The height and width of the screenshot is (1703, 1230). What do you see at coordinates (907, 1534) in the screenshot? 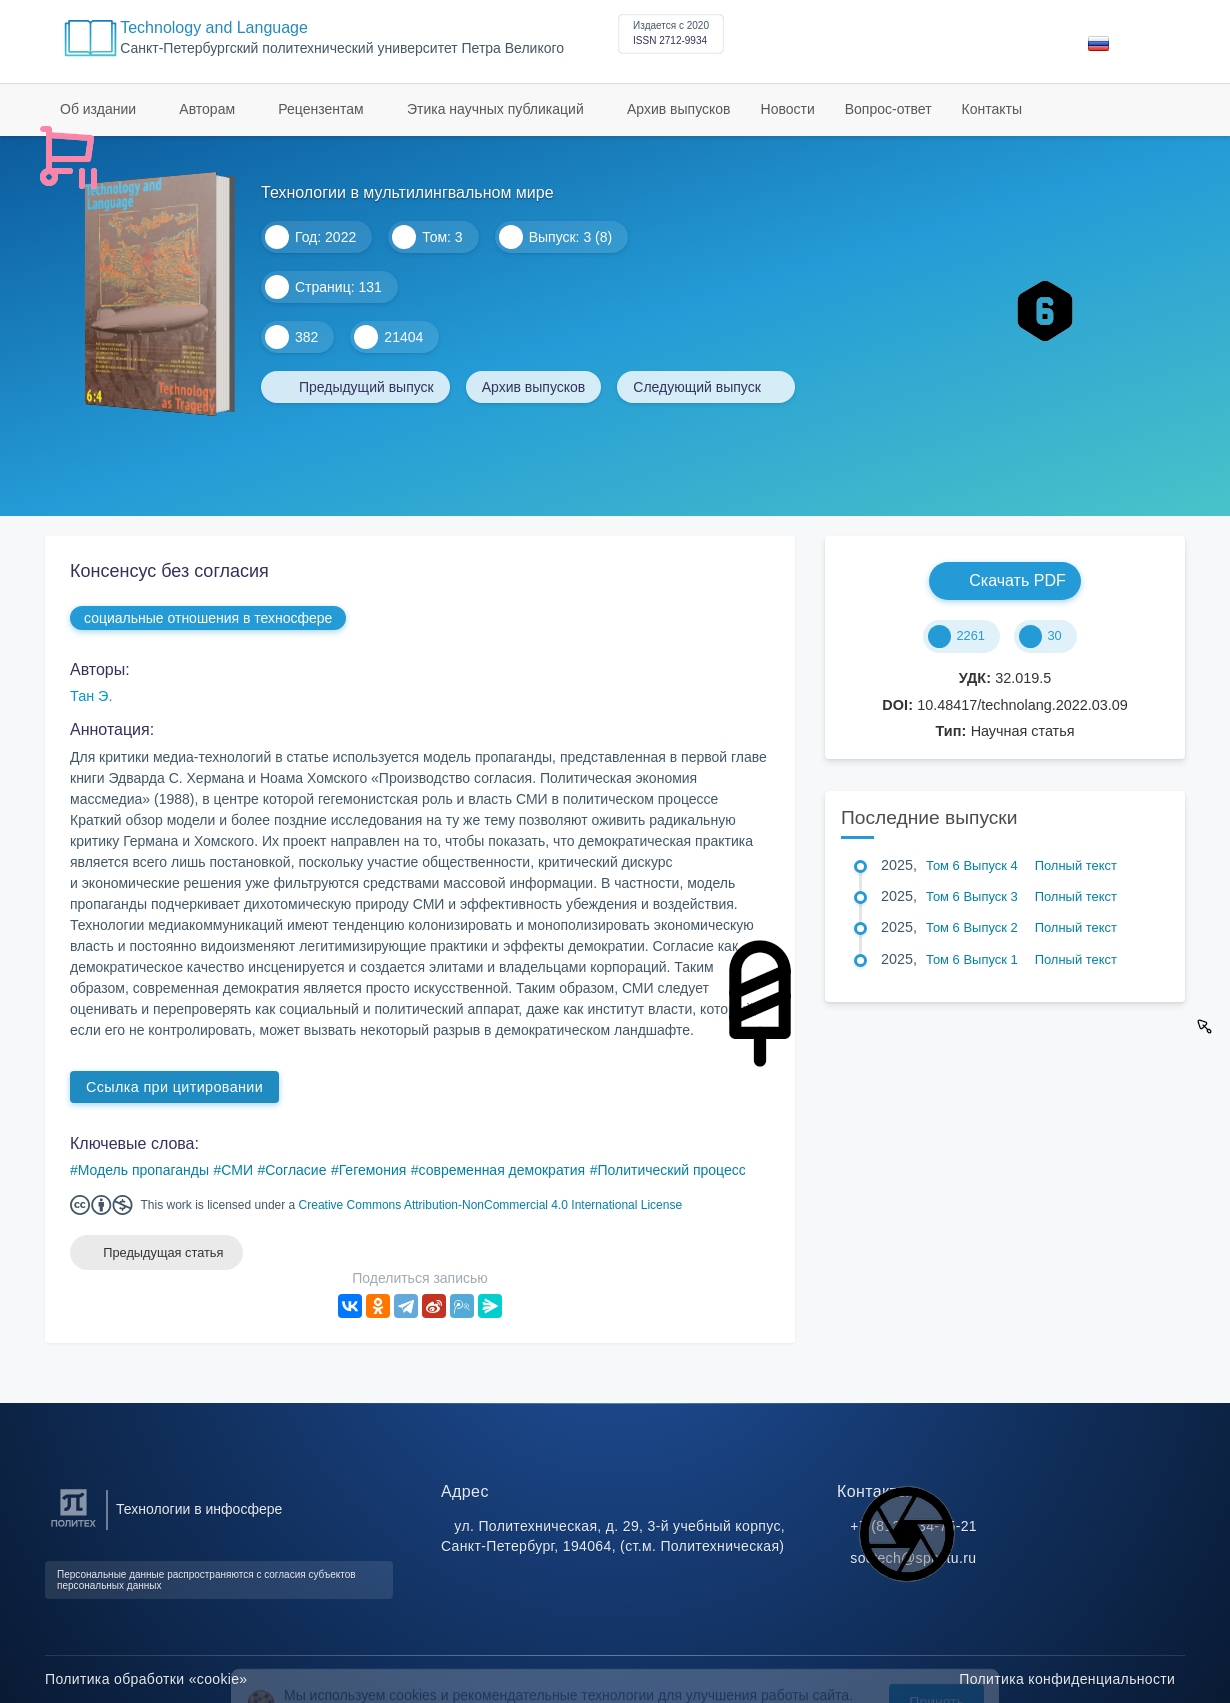
I see `open camera to take a photo` at bounding box center [907, 1534].